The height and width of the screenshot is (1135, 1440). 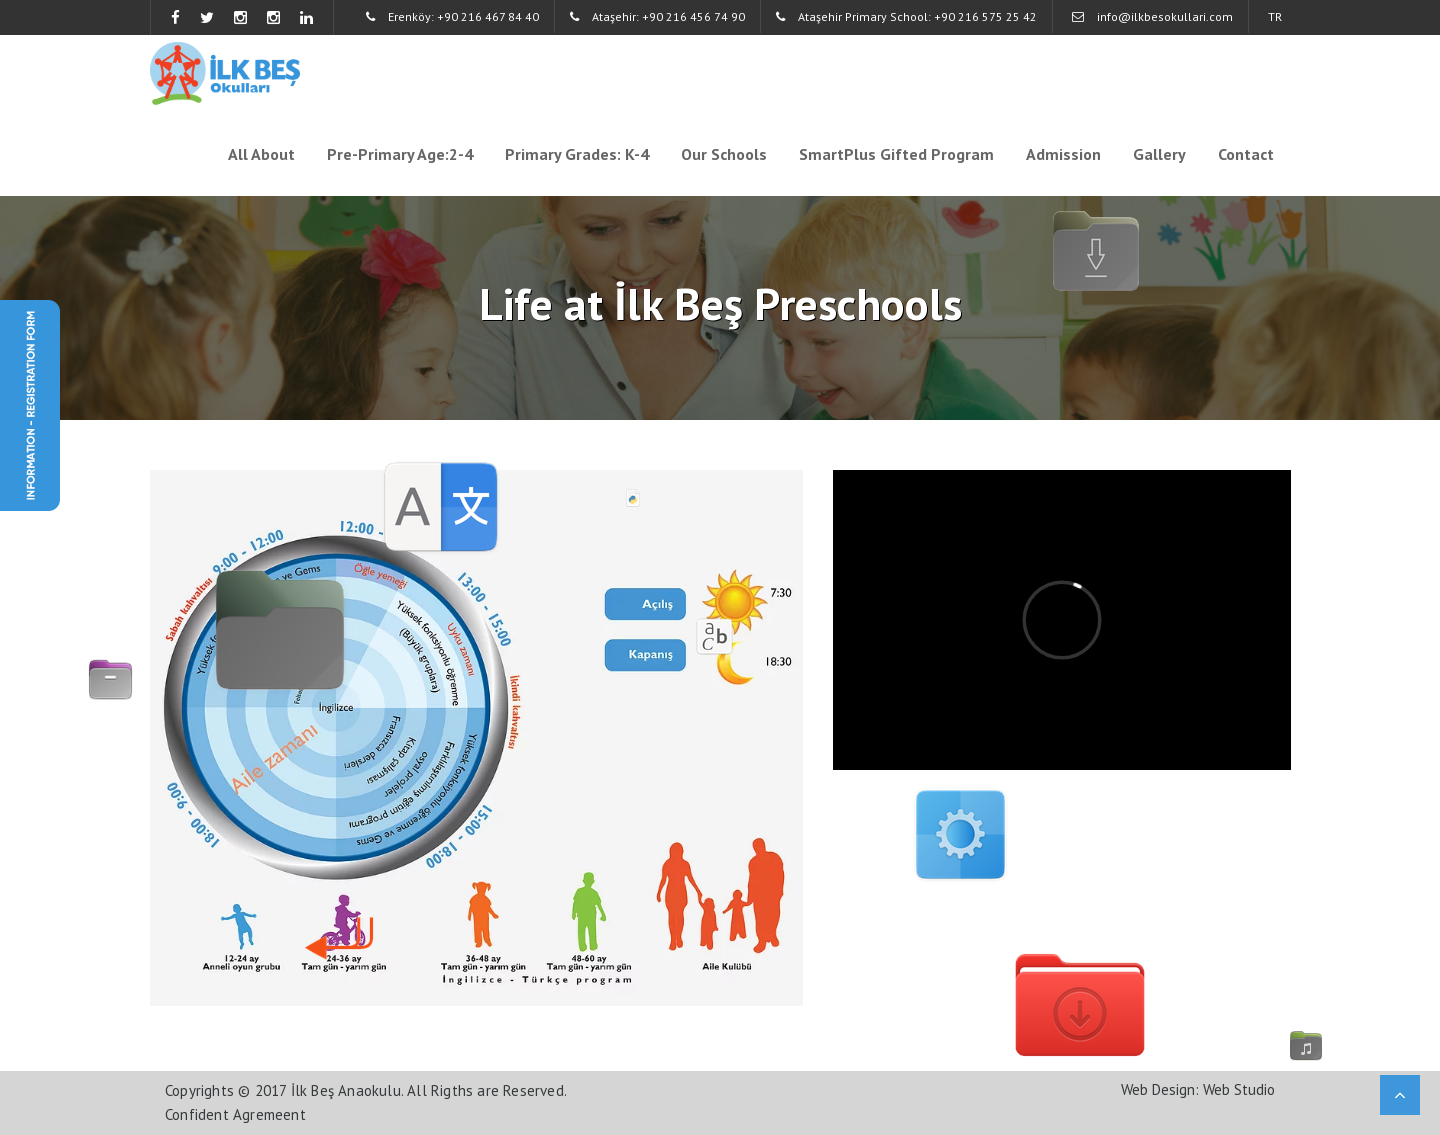 I want to click on a python script or source code file, so click(x=633, y=498).